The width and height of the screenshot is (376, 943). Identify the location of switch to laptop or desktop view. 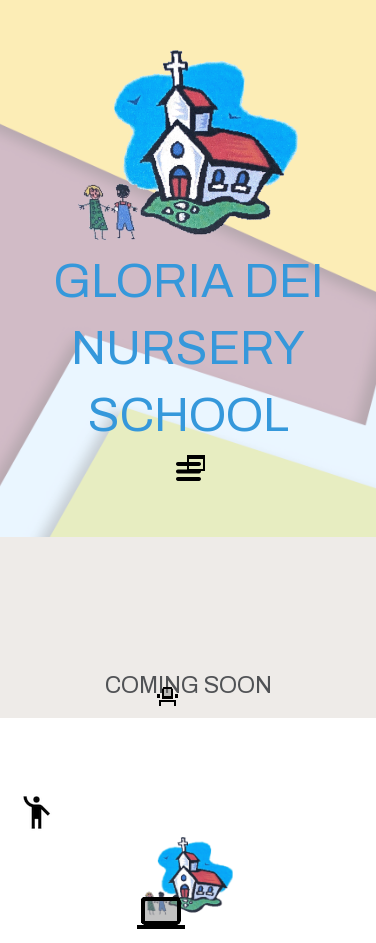
(161, 913).